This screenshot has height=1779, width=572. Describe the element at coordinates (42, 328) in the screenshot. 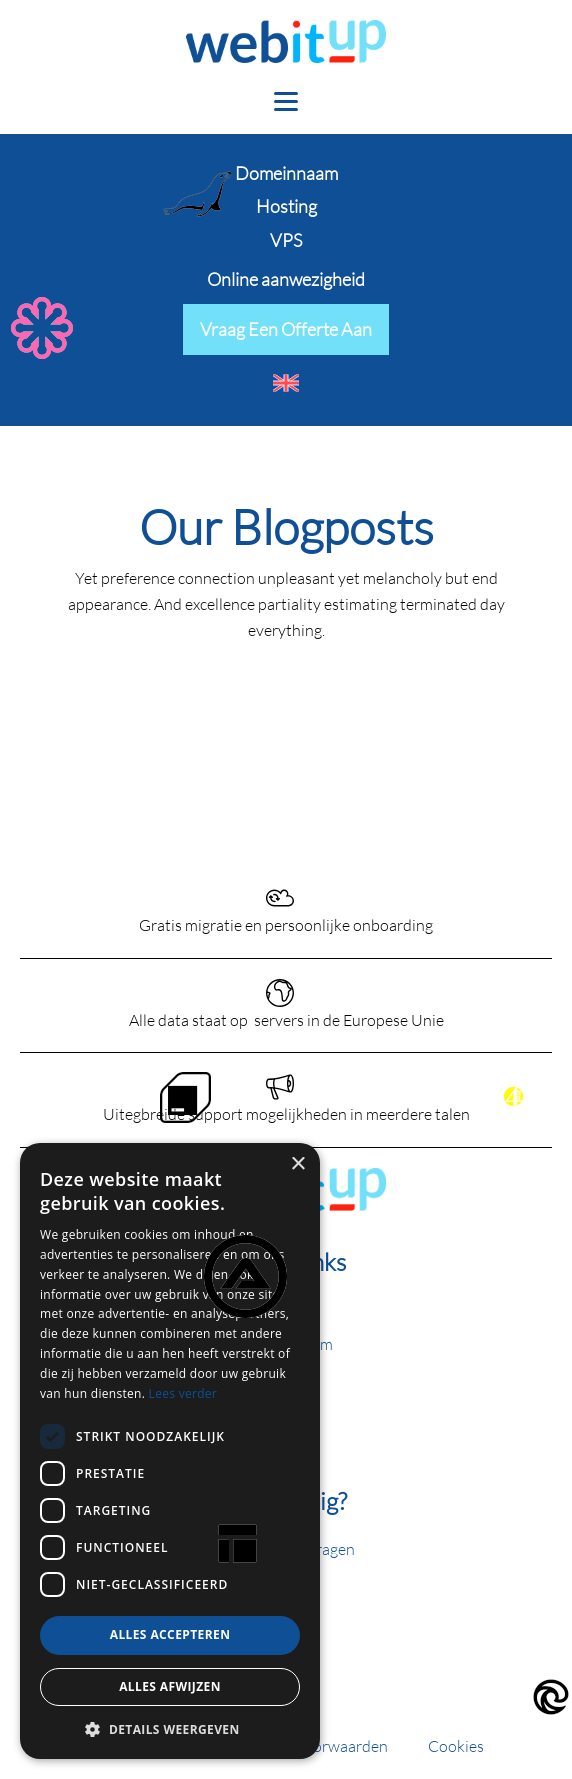

I see `svg file format indicator` at that location.